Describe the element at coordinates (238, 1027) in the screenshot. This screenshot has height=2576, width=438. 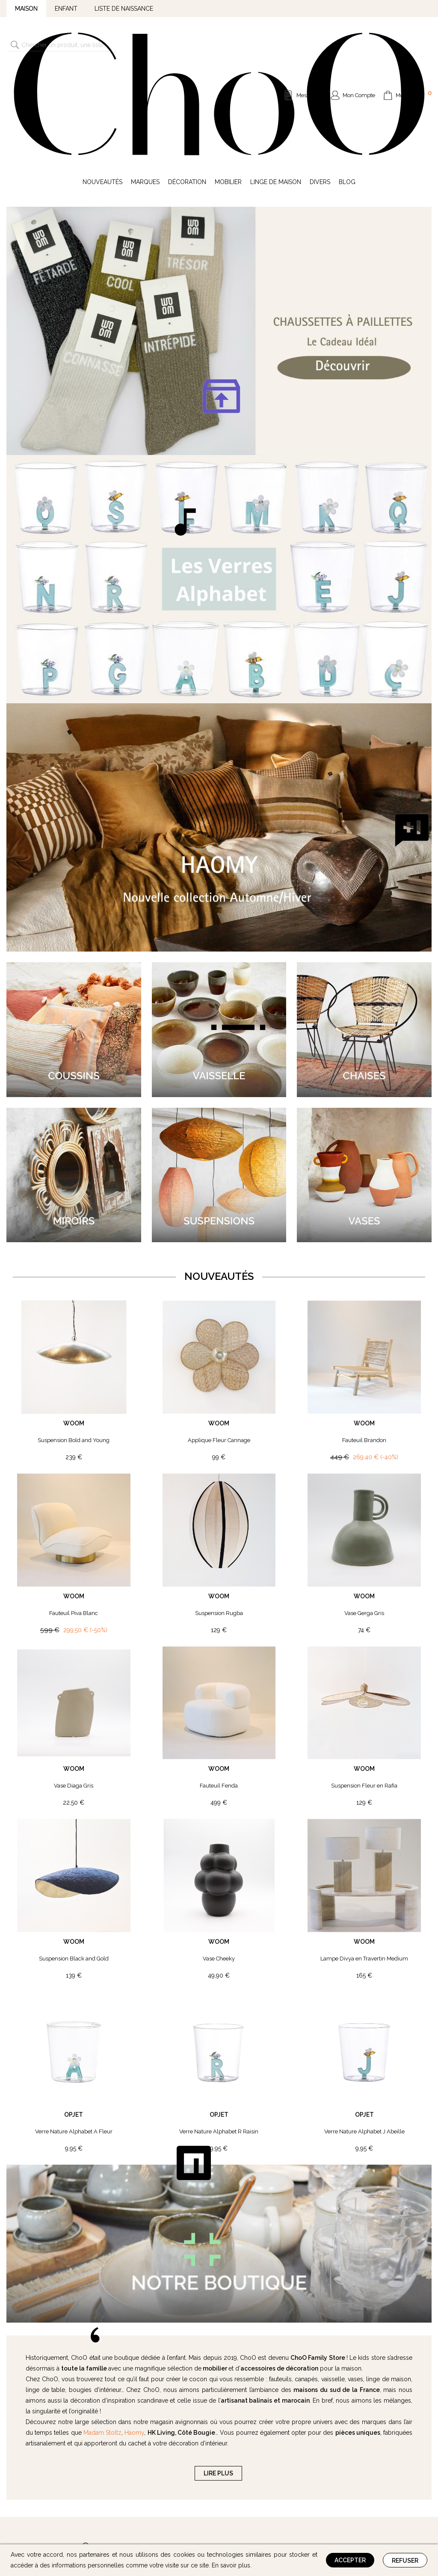
I see `insert a horizontal divider line` at that location.